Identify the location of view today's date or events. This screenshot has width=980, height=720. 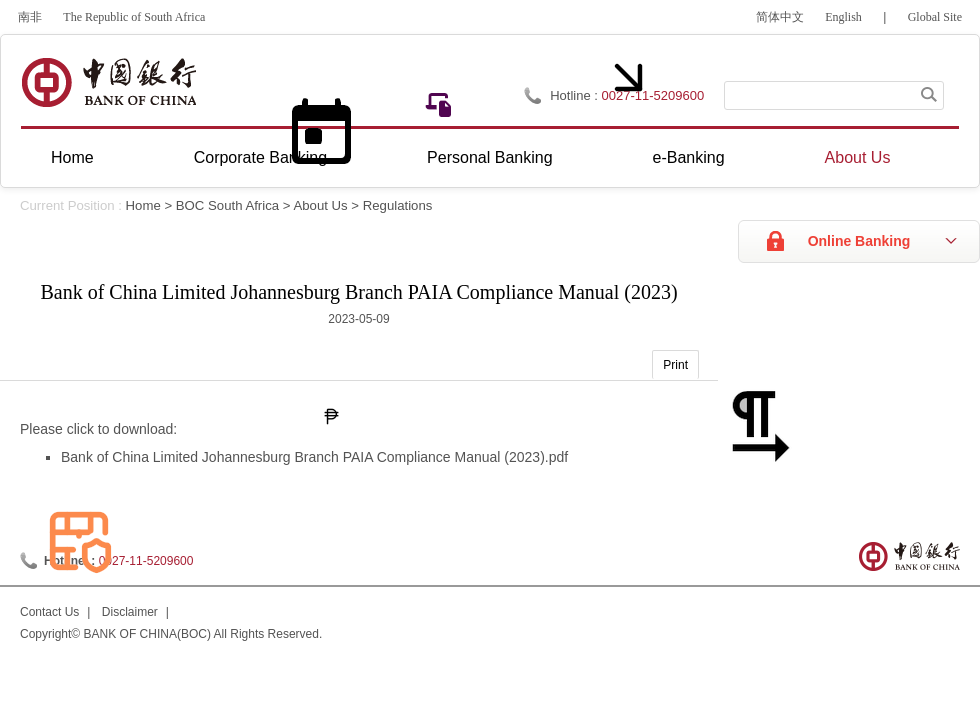
(321, 134).